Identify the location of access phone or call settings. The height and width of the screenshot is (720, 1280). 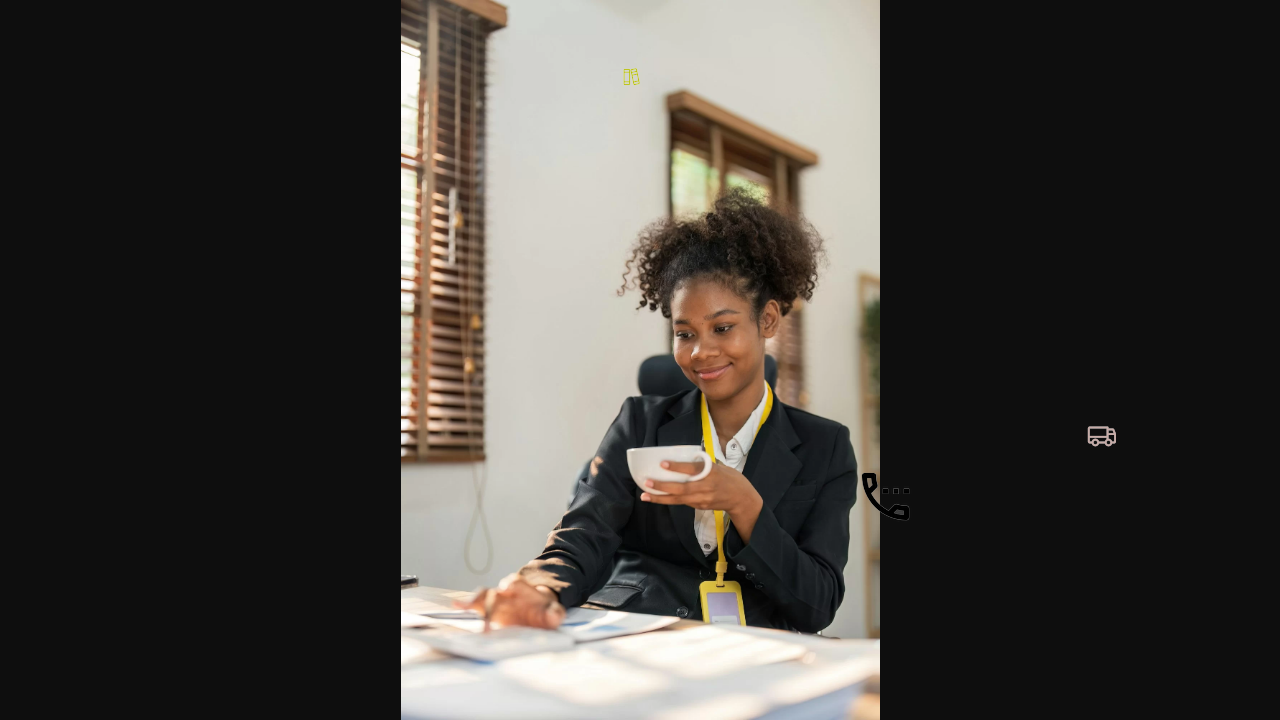
(885, 496).